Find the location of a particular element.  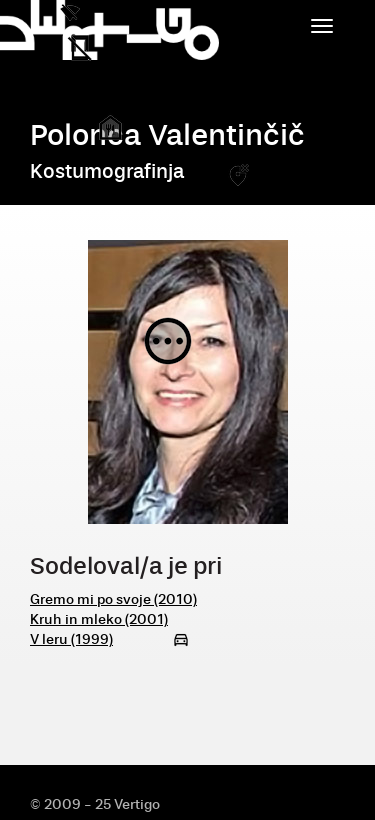

remove a saved location pin is located at coordinates (238, 175).